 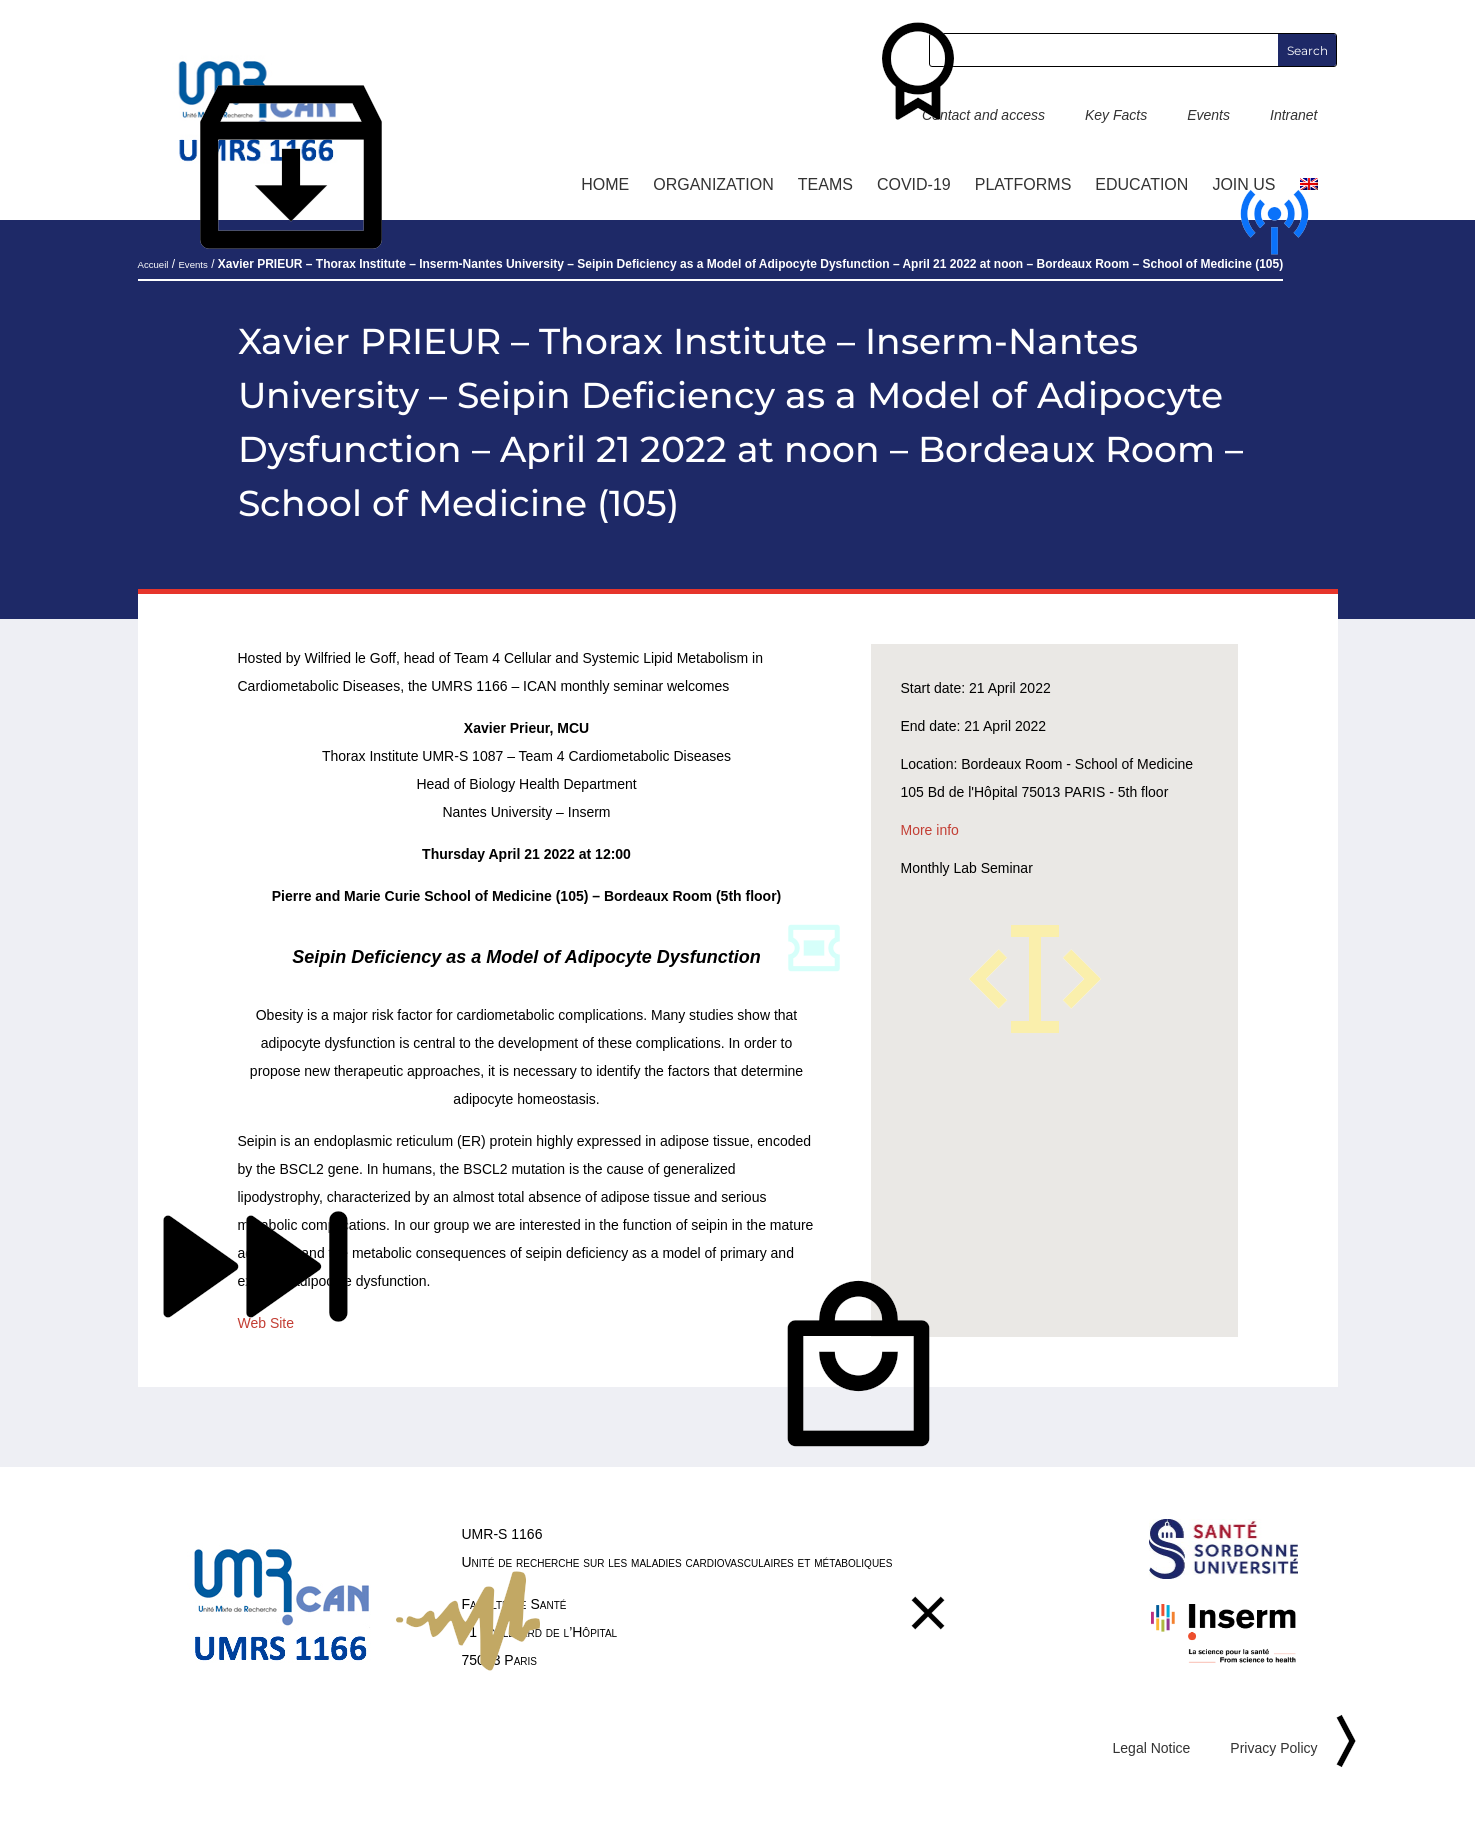 What do you see at coordinates (814, 948) in the screenshot?
I see `view your tickets or passes` at bounding box center [814, 948].